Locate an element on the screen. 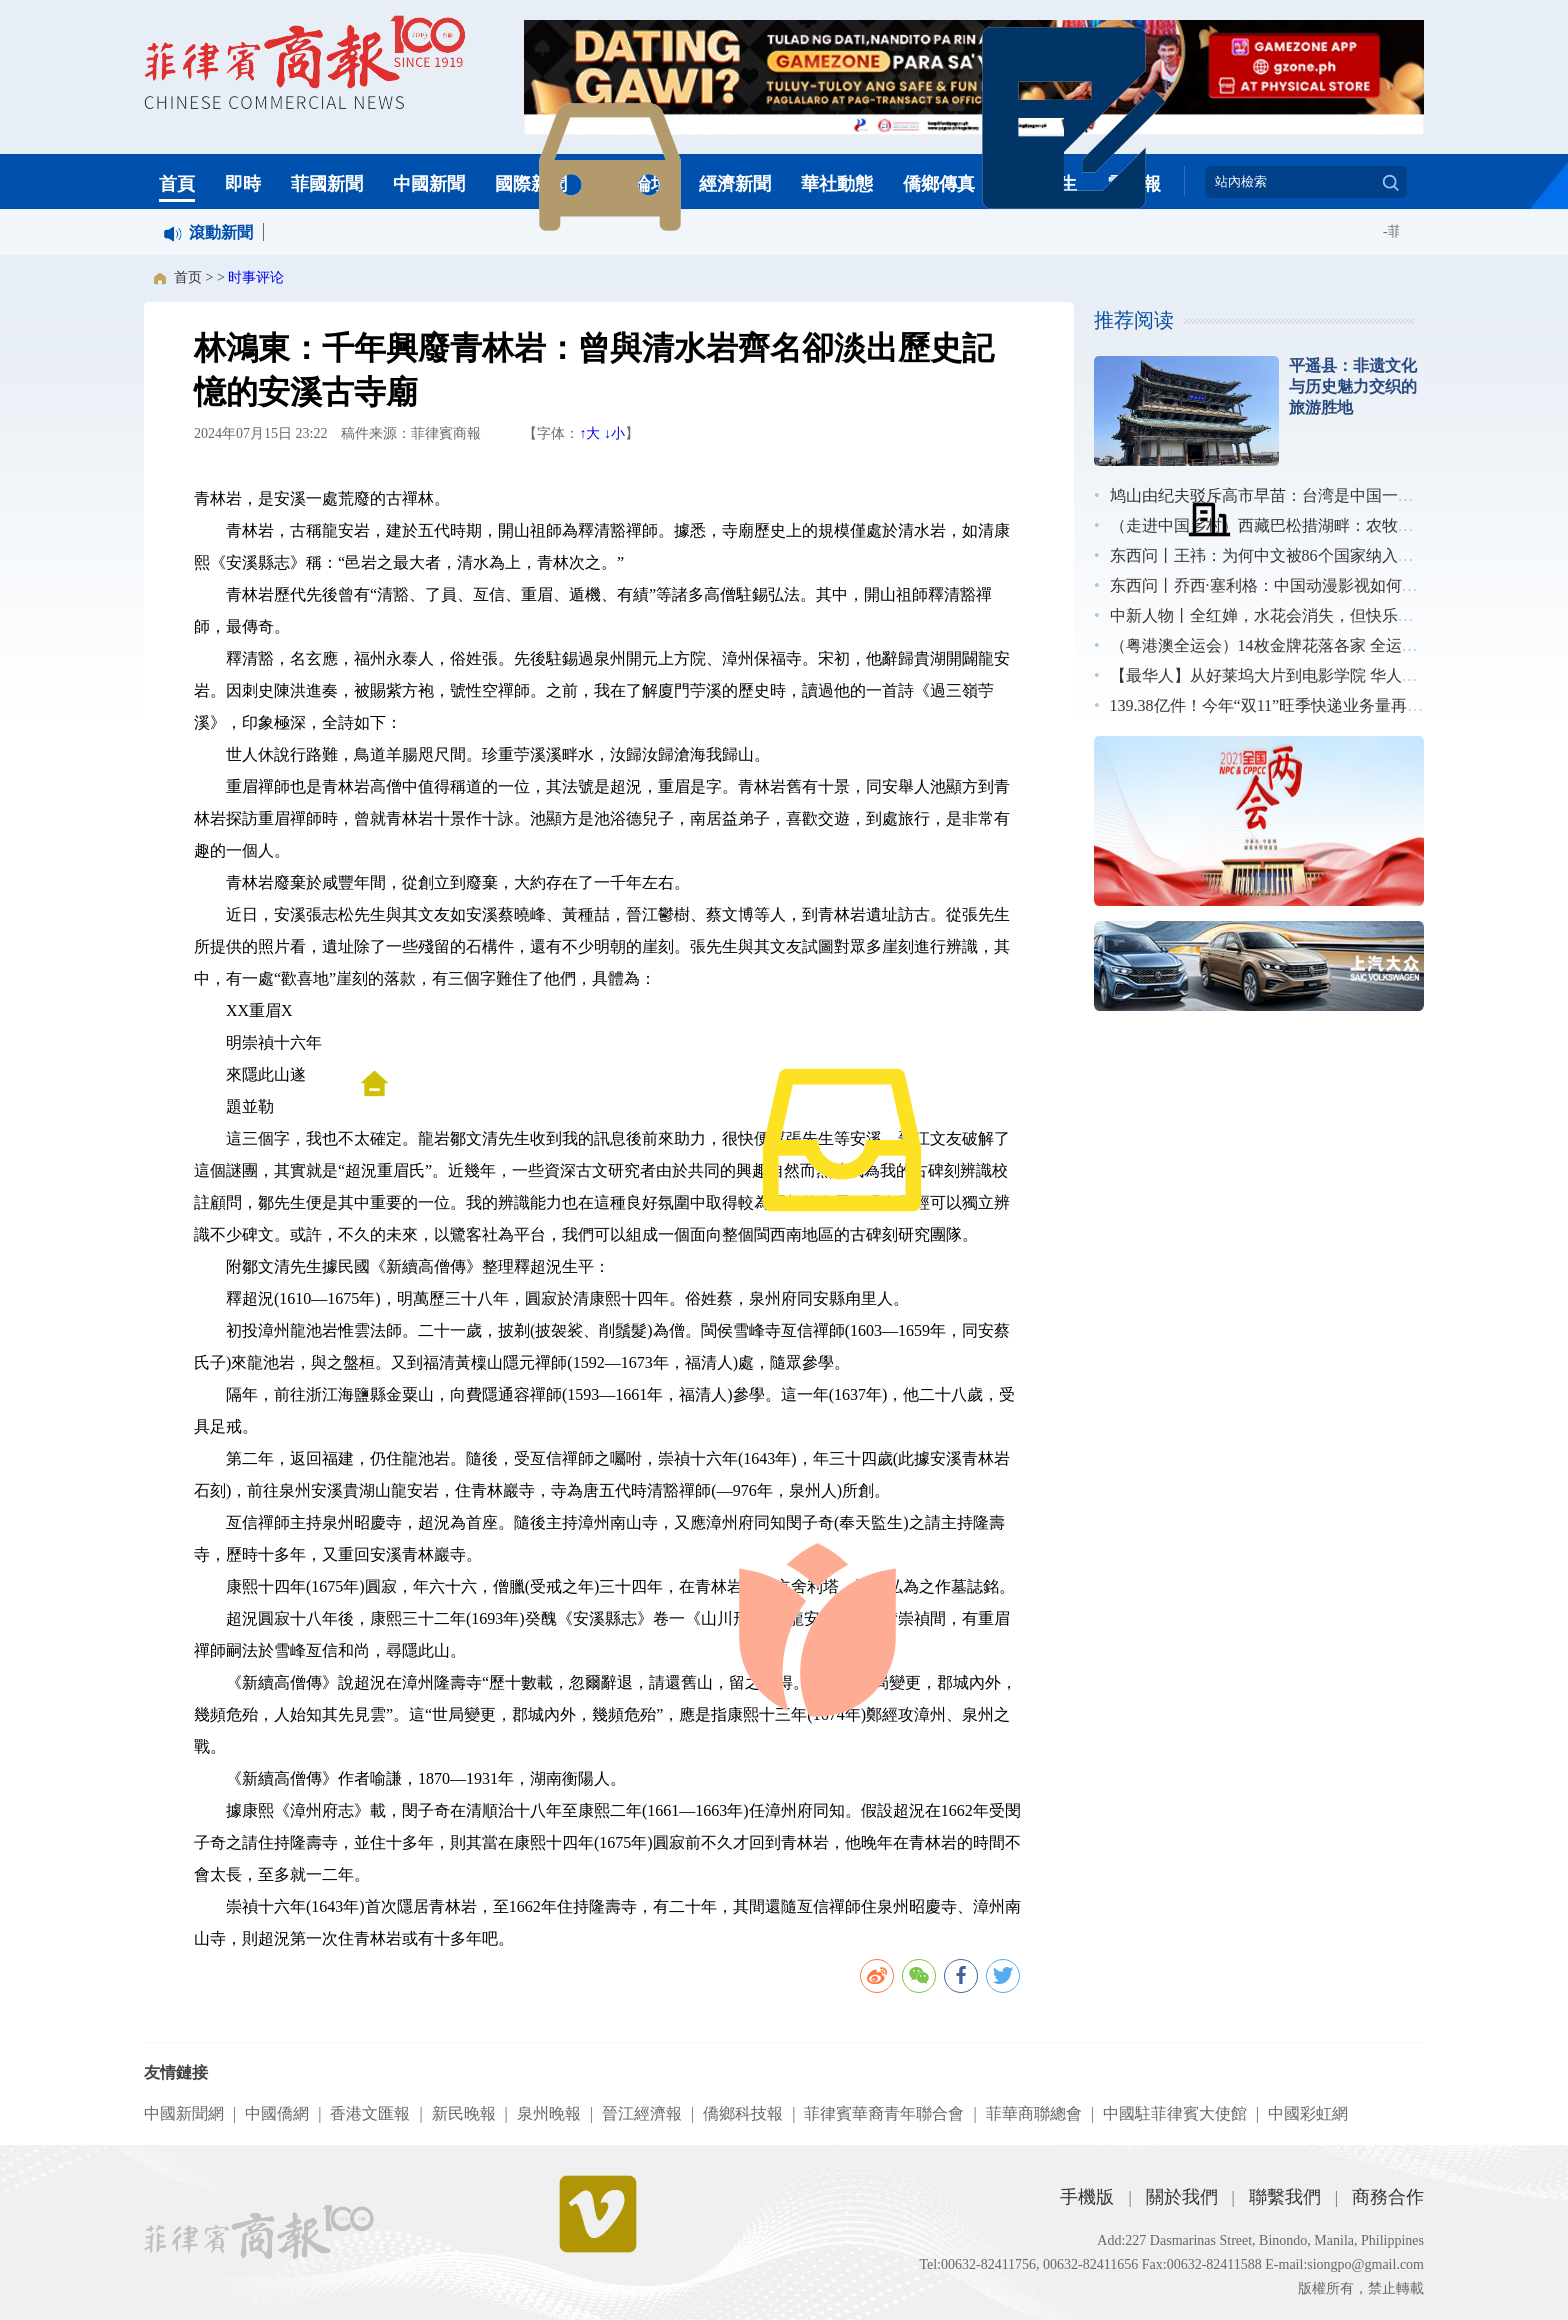 The image size is (1568, 2320). access nature or garden-related features is located at coordinates (817, 1629).